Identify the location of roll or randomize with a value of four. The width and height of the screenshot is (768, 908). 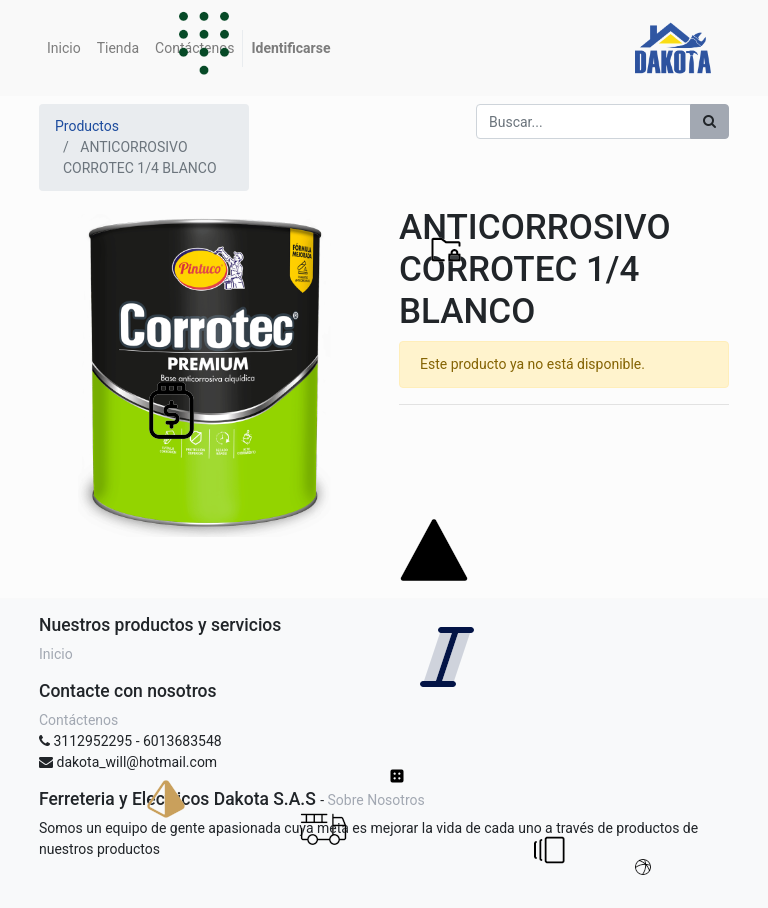
(397, 776).